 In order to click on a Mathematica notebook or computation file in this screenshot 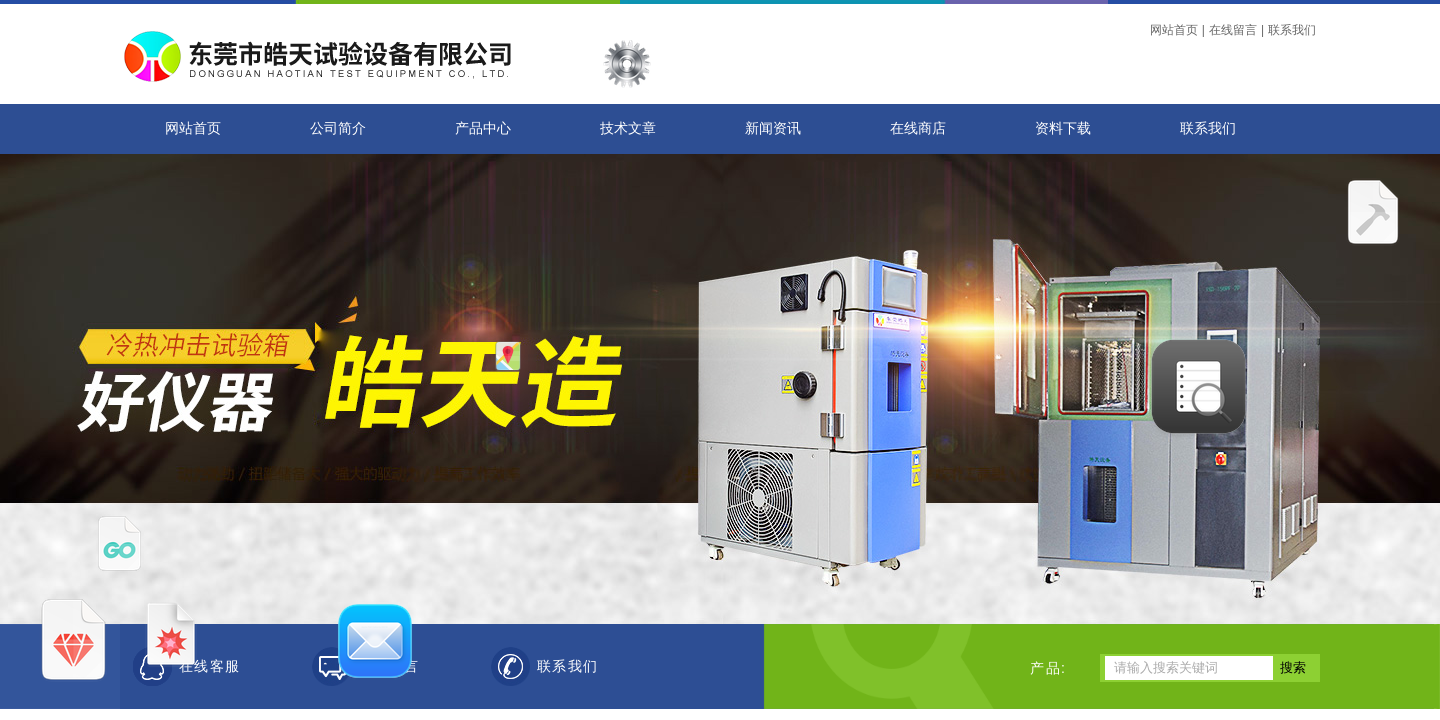, I will do `click(171, 635)`.